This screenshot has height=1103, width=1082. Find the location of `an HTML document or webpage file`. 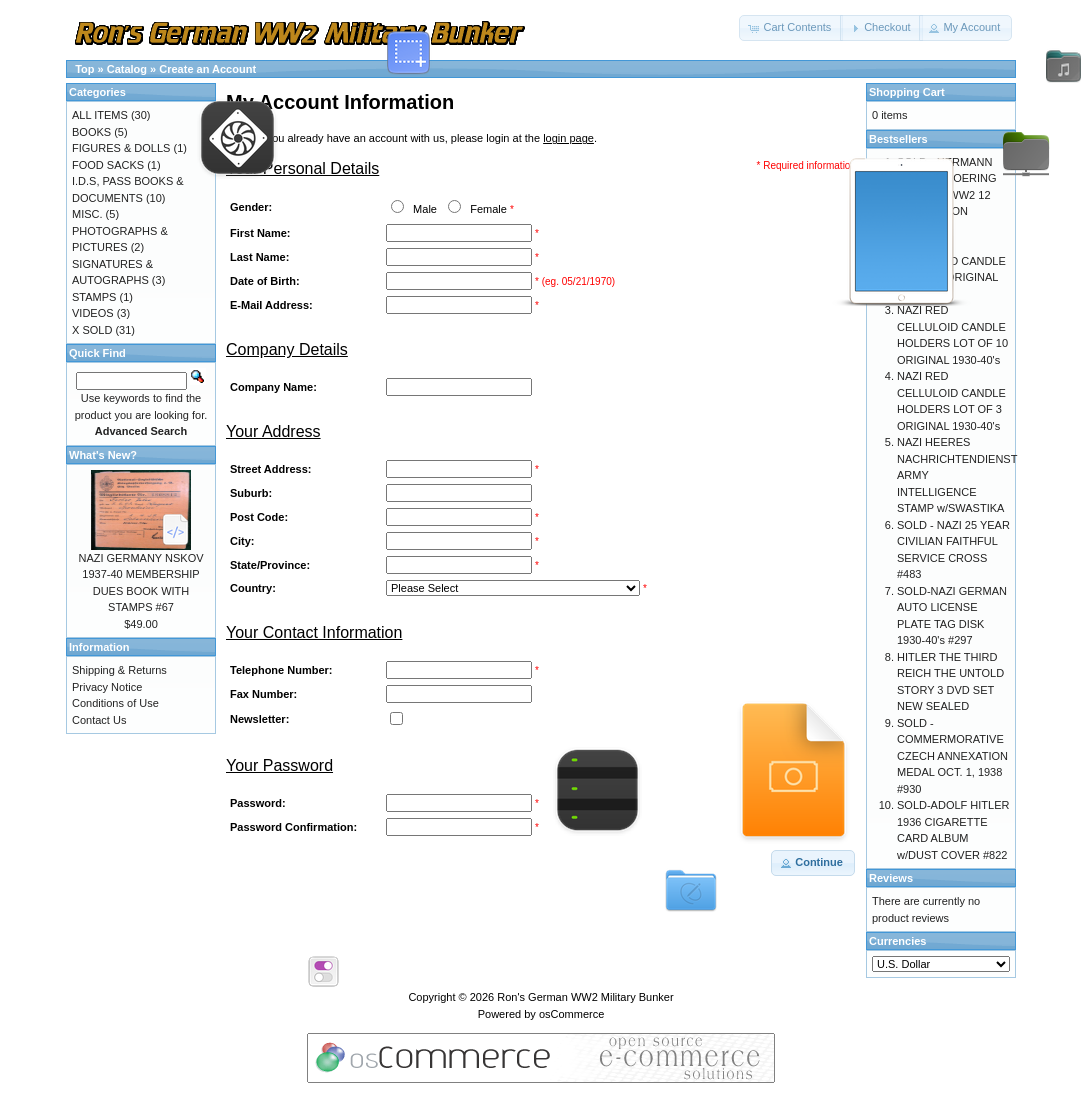

an HTML document or webpage file is located at coordinates (175, 529).